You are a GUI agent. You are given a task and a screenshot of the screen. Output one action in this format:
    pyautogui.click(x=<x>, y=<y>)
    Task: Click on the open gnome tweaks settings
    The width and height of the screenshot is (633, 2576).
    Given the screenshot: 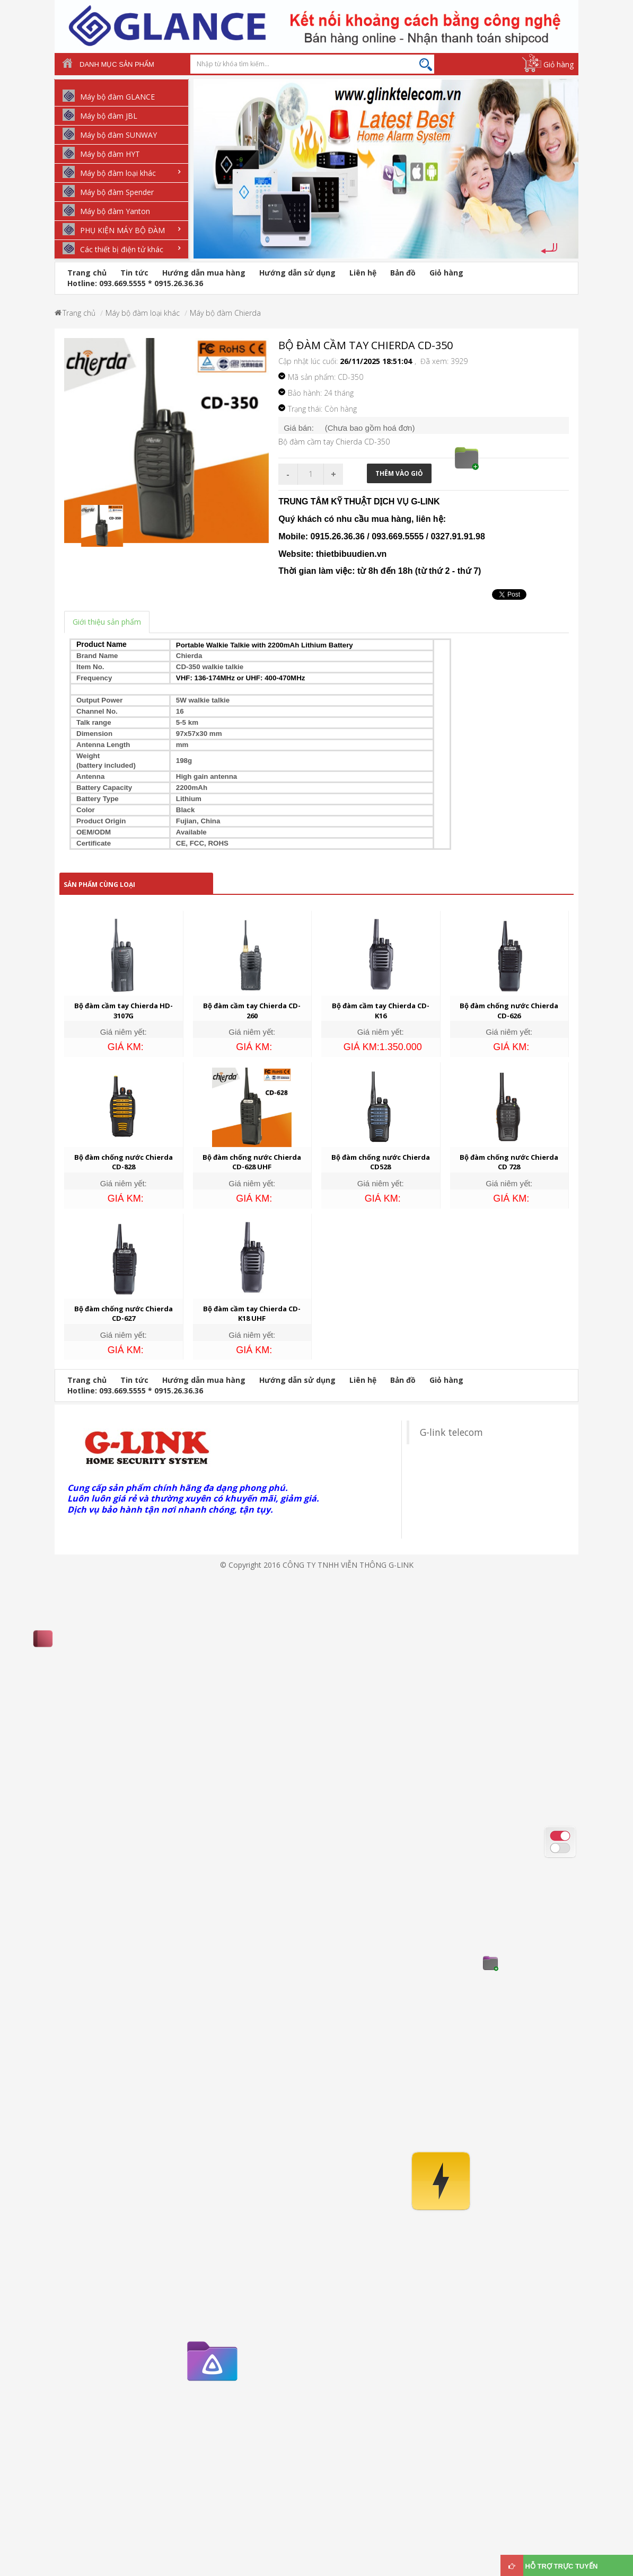 What is the action you would take?
    pyautogui.click(x=560, y=1842)
    